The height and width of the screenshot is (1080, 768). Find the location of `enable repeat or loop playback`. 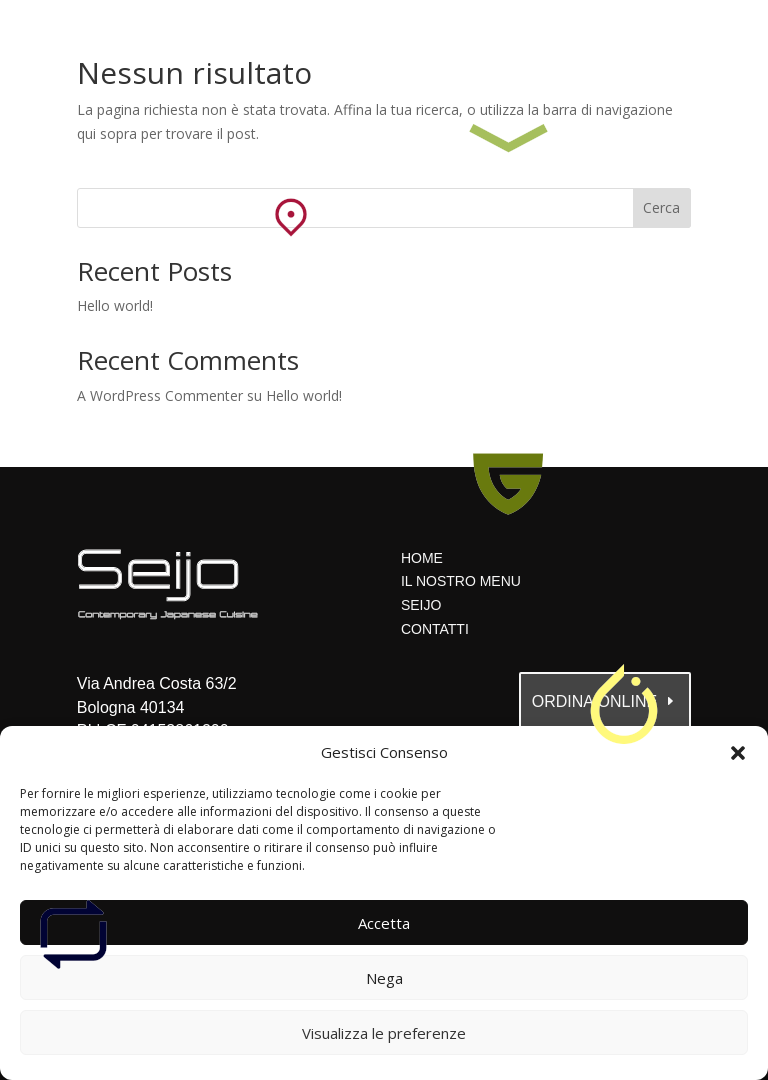

enable repeat or loop playback is located at coordinates (73, 934).